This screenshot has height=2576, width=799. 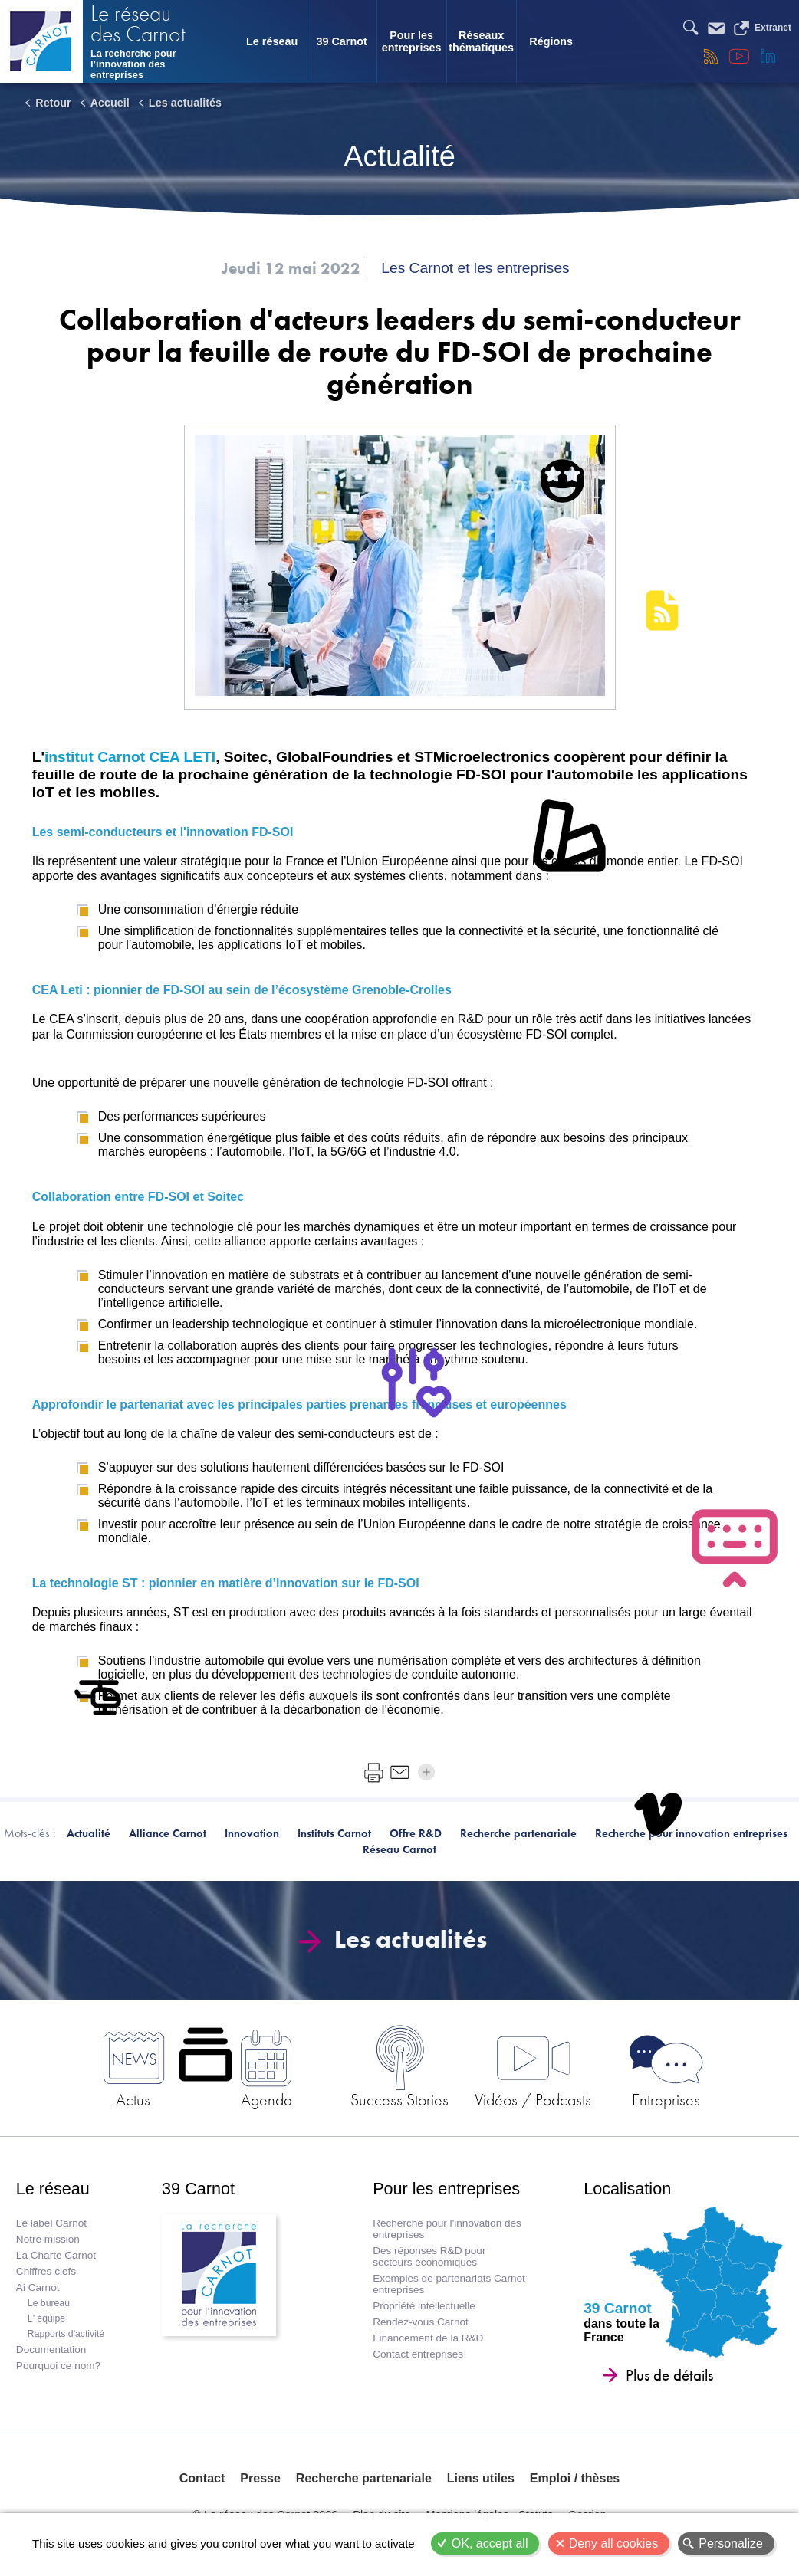 What do you see at coordinates (206, 2057) in the screenshot?
I see `view stacked cards or layers` at bounding box center [206, 2057].